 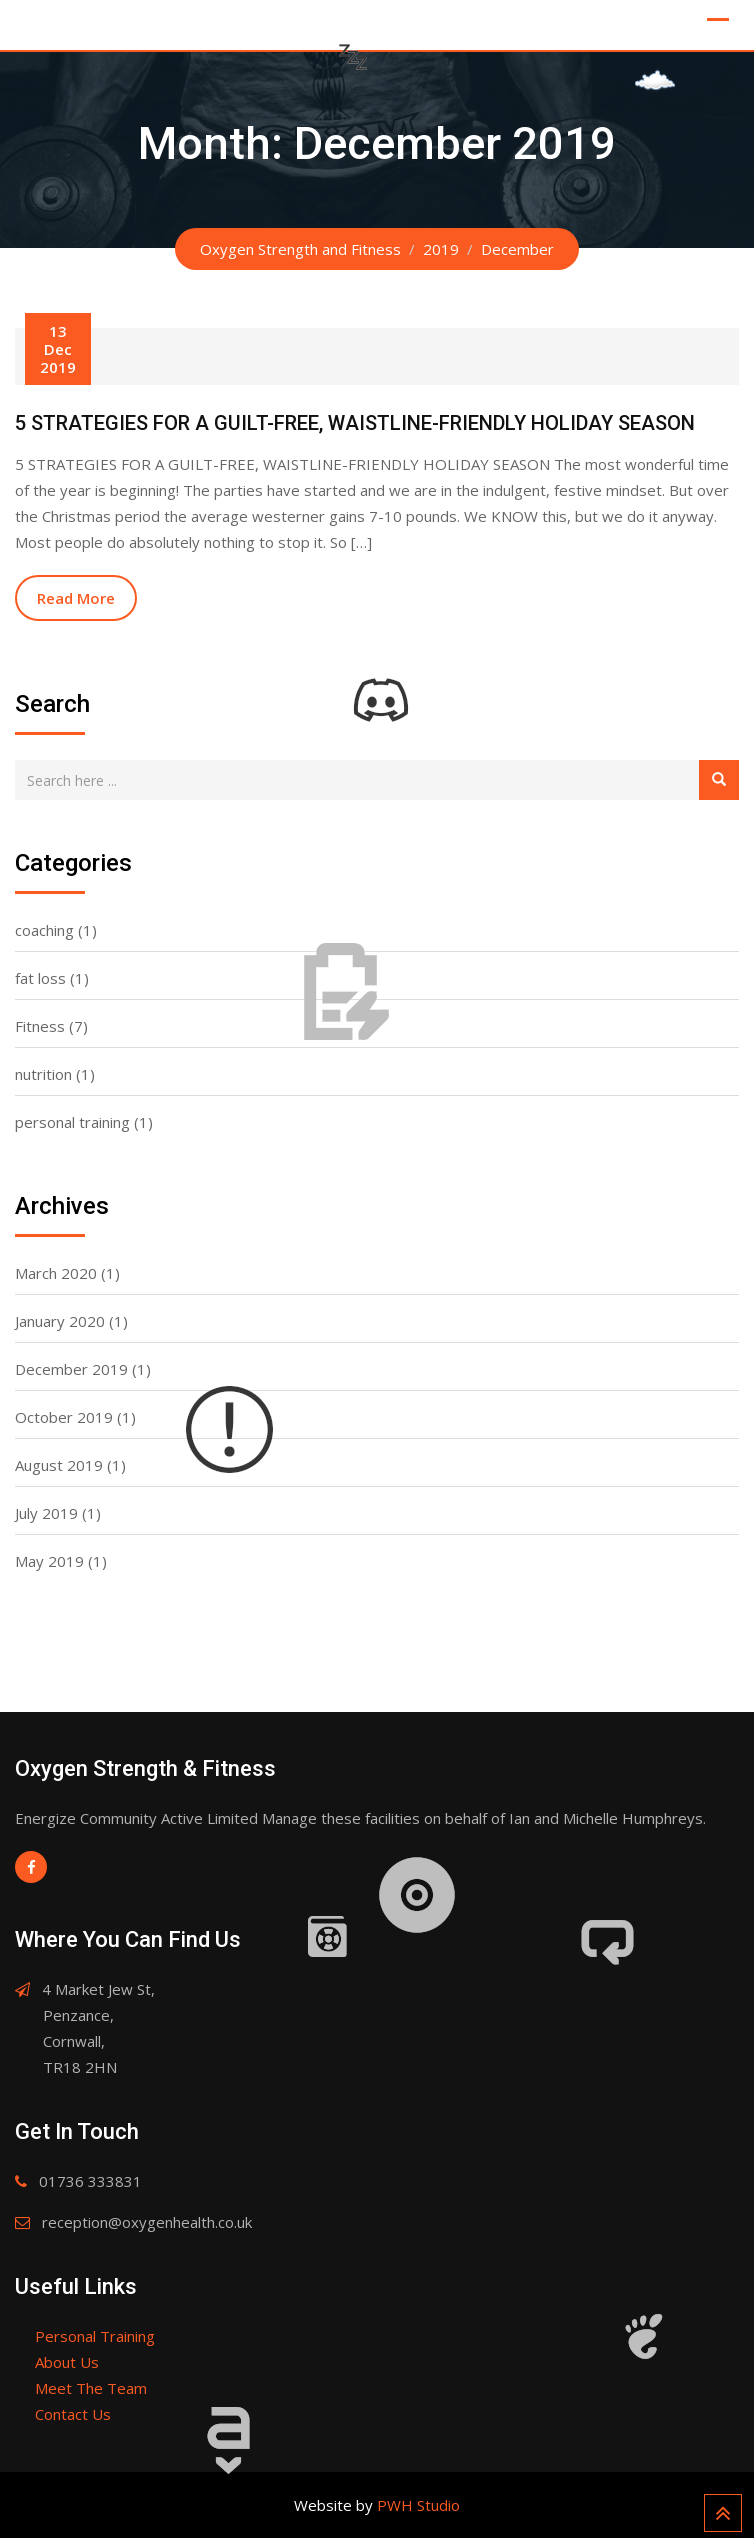 What do you see at coordinates (352, 57) in the screenshot?
I see `indicates disk is in standby/sleep mode` at bounding box center [352, 57].